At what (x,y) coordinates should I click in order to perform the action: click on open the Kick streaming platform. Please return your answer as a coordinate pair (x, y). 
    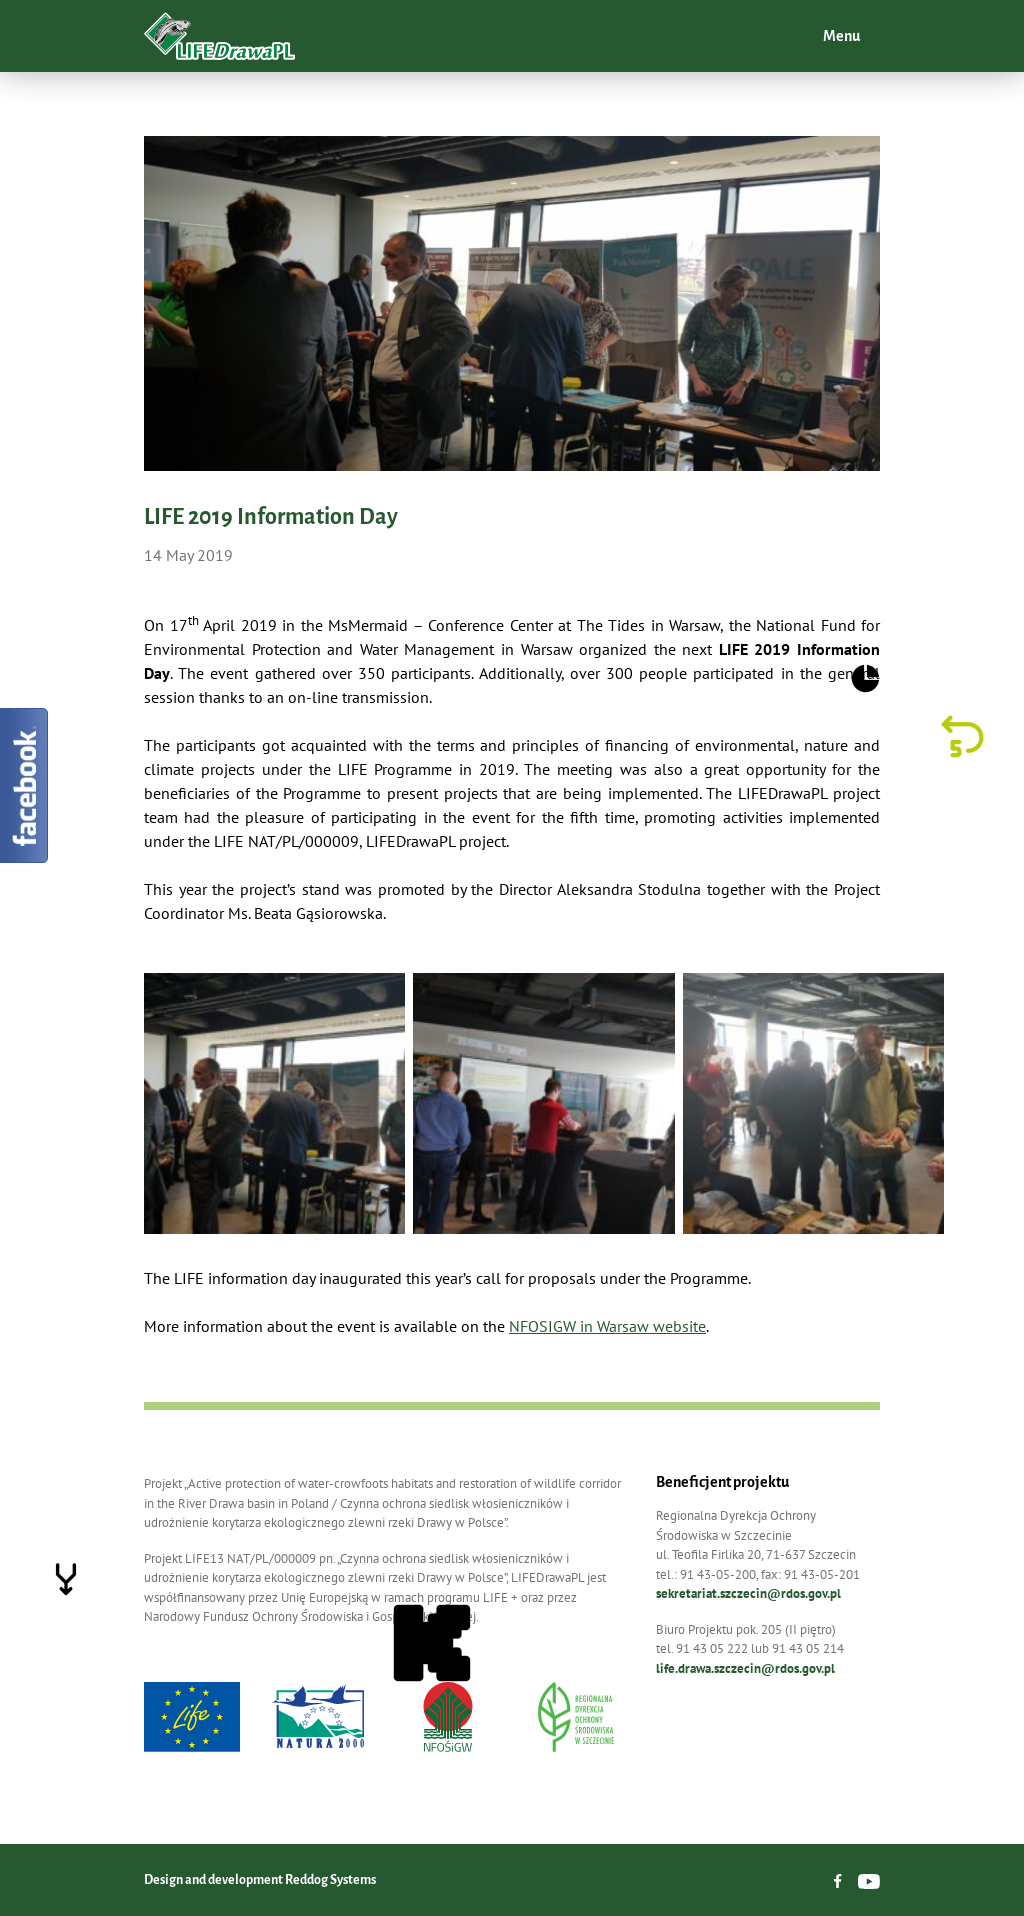
    Looking at the image, I should click on (432, 1643).